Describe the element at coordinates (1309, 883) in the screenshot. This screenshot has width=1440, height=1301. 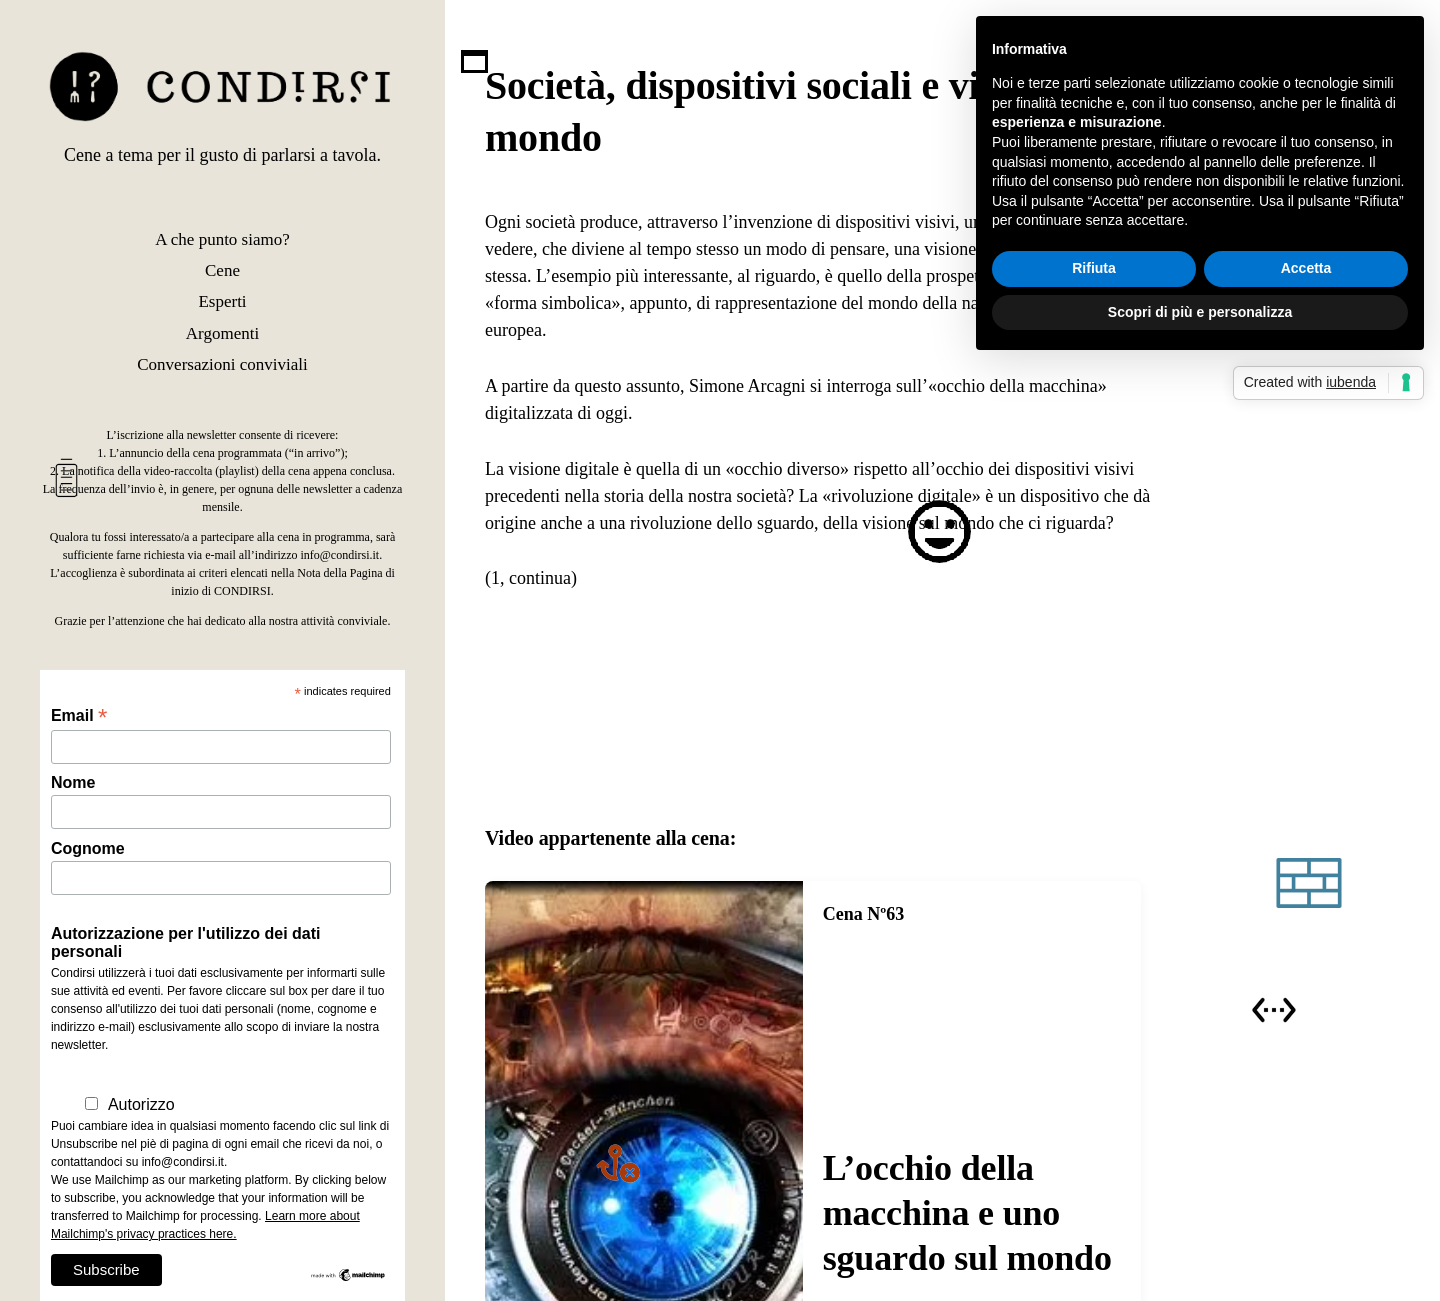
I see `access firewall or security settings` at that location.